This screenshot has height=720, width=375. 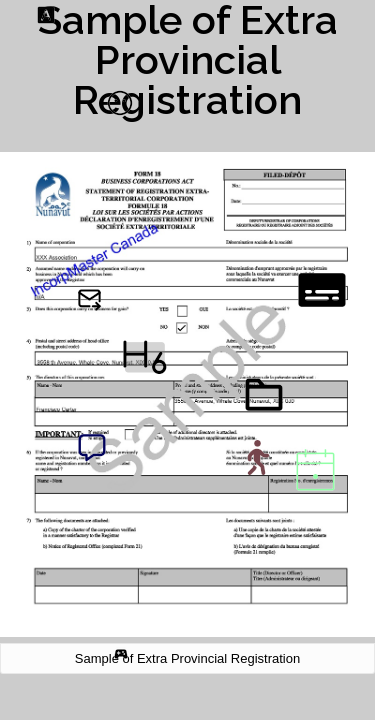 What do you see at coordinates (89, 299) in the screenshot?
I see `forward this email to another recipient` at bounding box center [89, 299].